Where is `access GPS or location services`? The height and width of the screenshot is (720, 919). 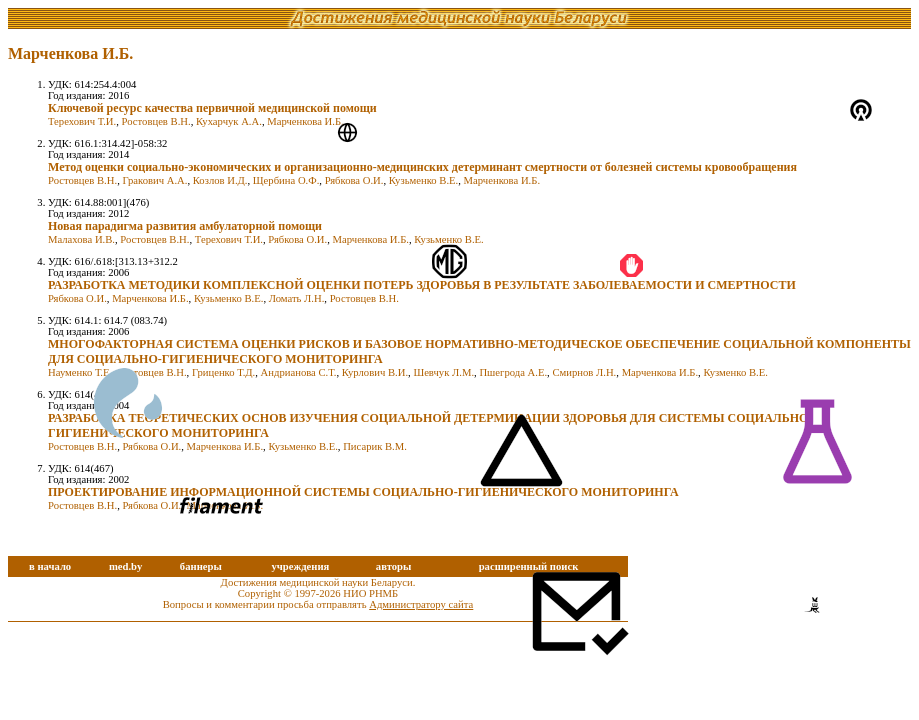 access GPS or location services is located at coordinates (861, 110).